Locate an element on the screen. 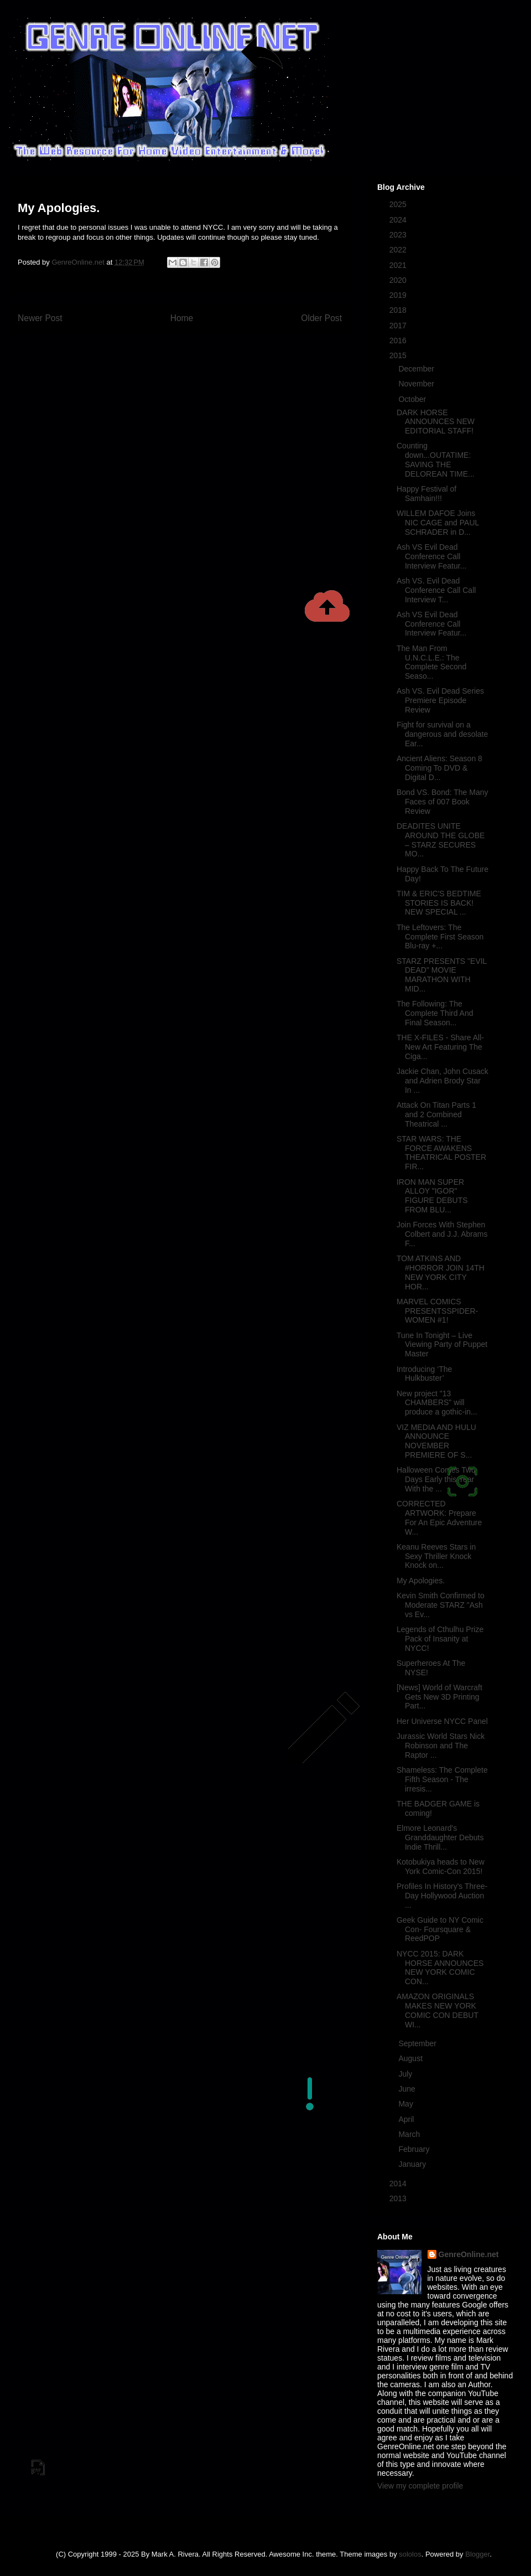 Image resolution: width=531 pixels, height=2576 pixels. reply to a message is located at coordinates (262, 51).